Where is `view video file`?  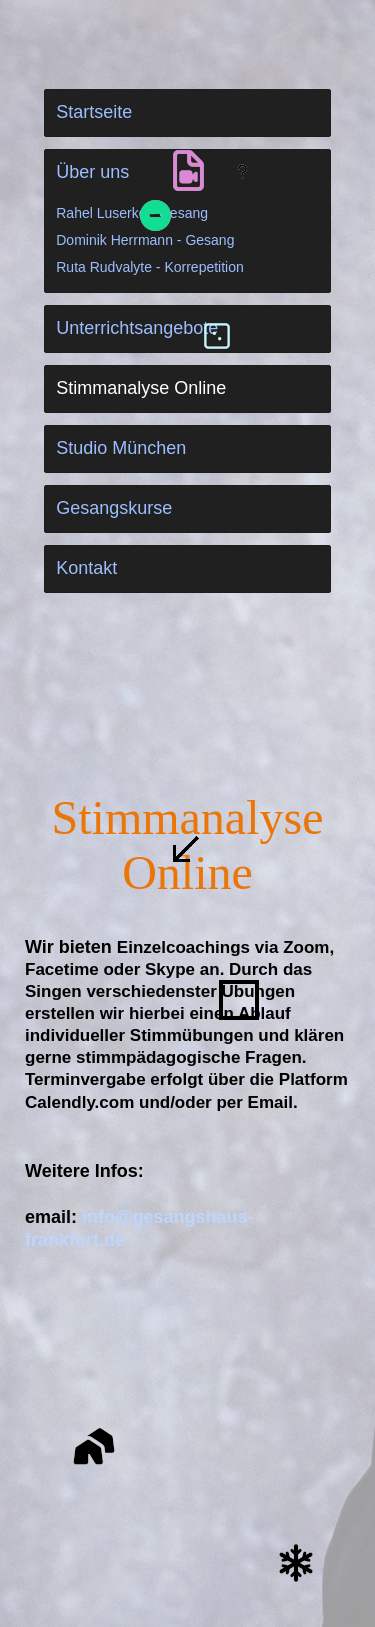
view video file is located at coordinates (188, 170).